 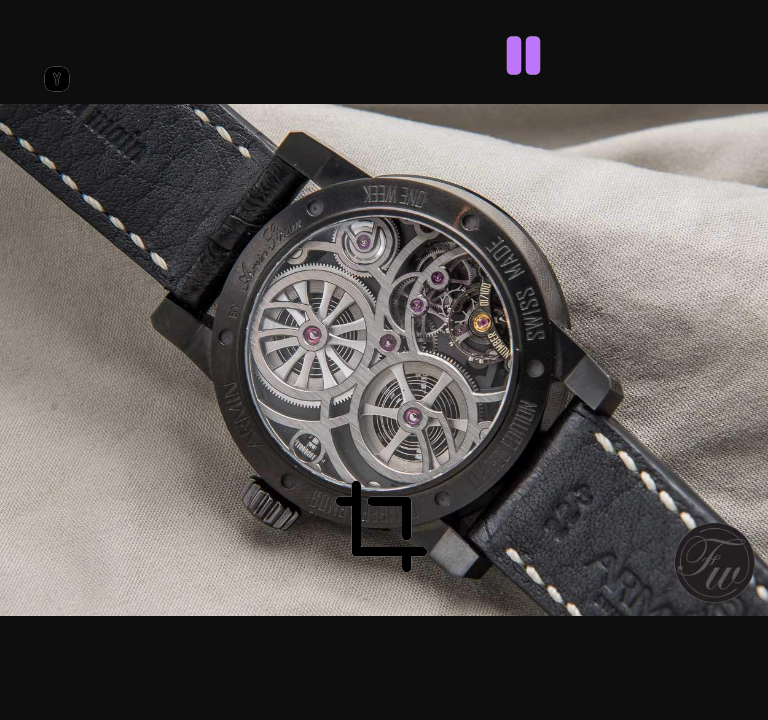 I want to click on represents the letter Y in a menu or keyboard interface, so click(x=57, y=79).